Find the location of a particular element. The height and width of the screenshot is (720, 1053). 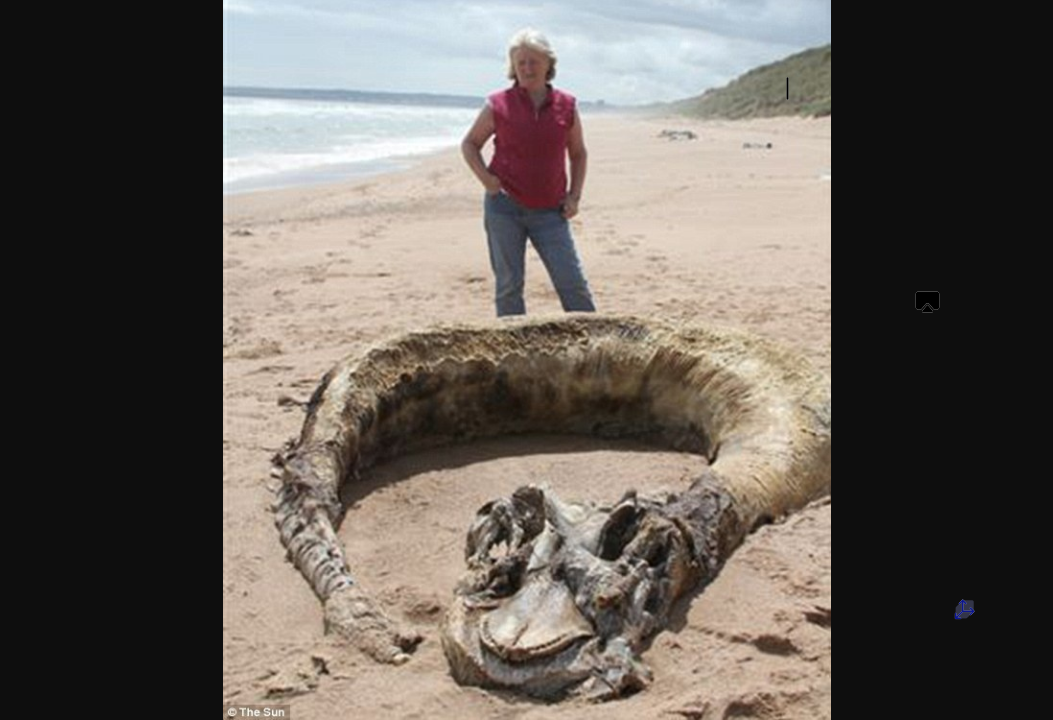

access 3D vector or coordinate tools is located at coordinates (963, 610).